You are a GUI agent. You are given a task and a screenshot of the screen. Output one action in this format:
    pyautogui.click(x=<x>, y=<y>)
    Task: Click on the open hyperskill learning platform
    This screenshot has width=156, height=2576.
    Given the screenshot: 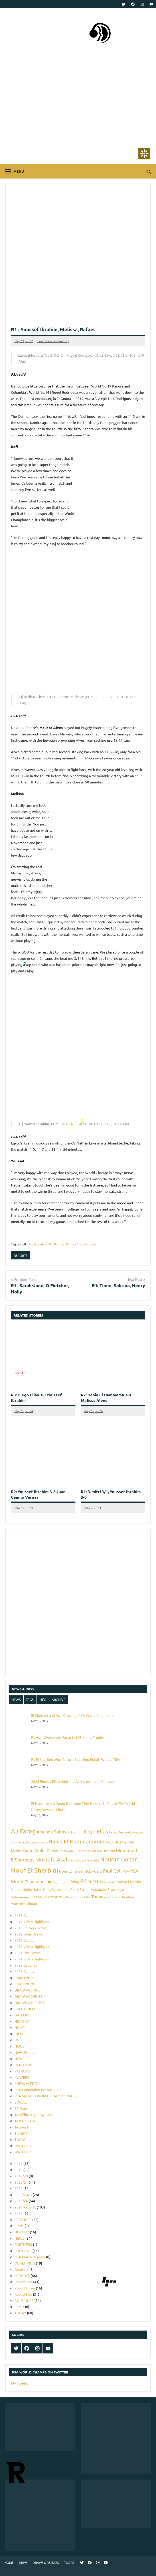 What is the action you would take?
    pyautogui.click(x=24, y=964)
    